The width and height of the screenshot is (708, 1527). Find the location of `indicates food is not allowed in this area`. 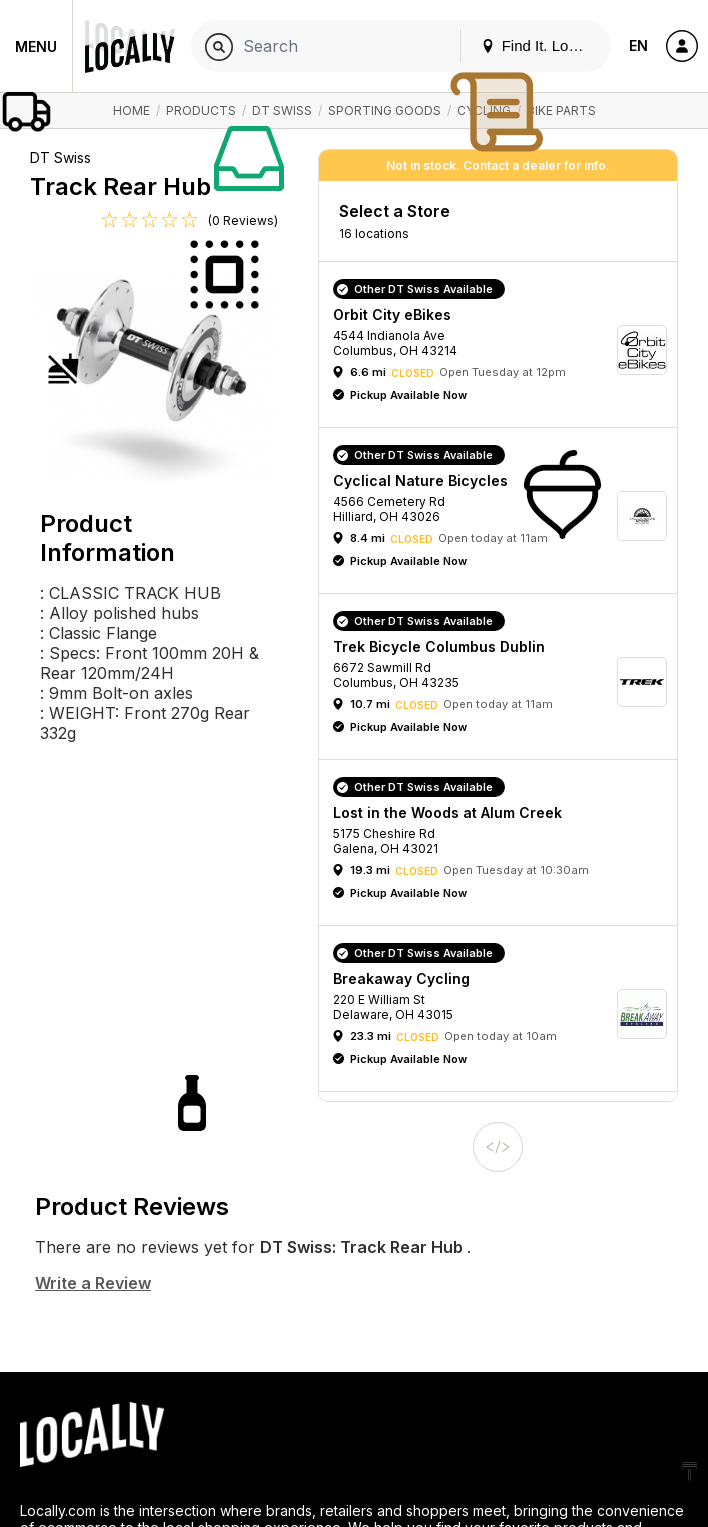

indicates food is not allowed in this area is located at coordinates (63, 368).